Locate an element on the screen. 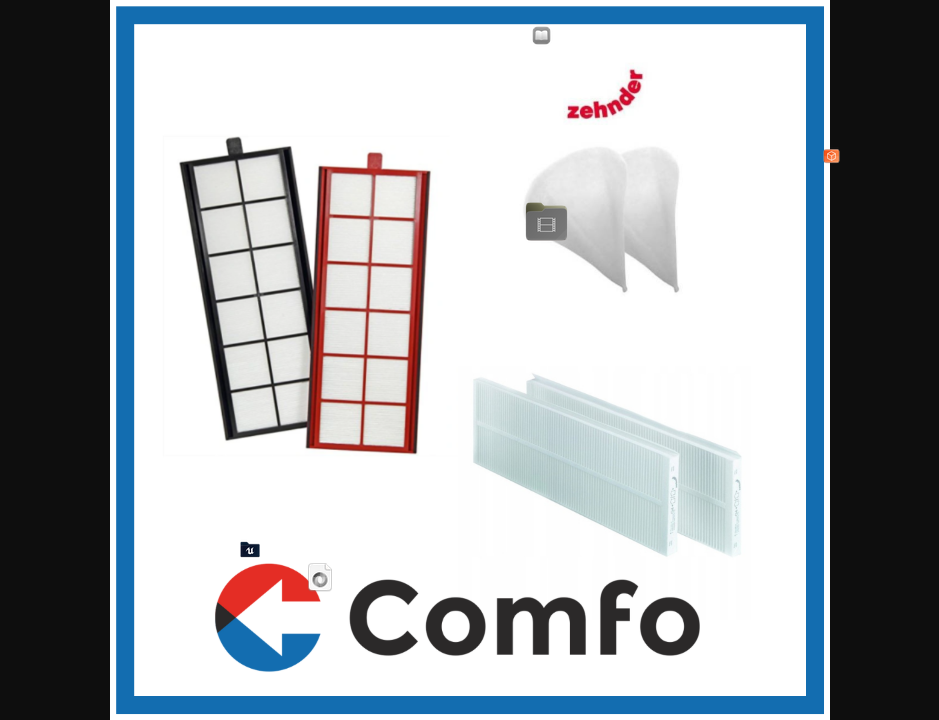 The height and width of the screenshot is (720, 939). open the Books app is located at coordinates (541, 35).